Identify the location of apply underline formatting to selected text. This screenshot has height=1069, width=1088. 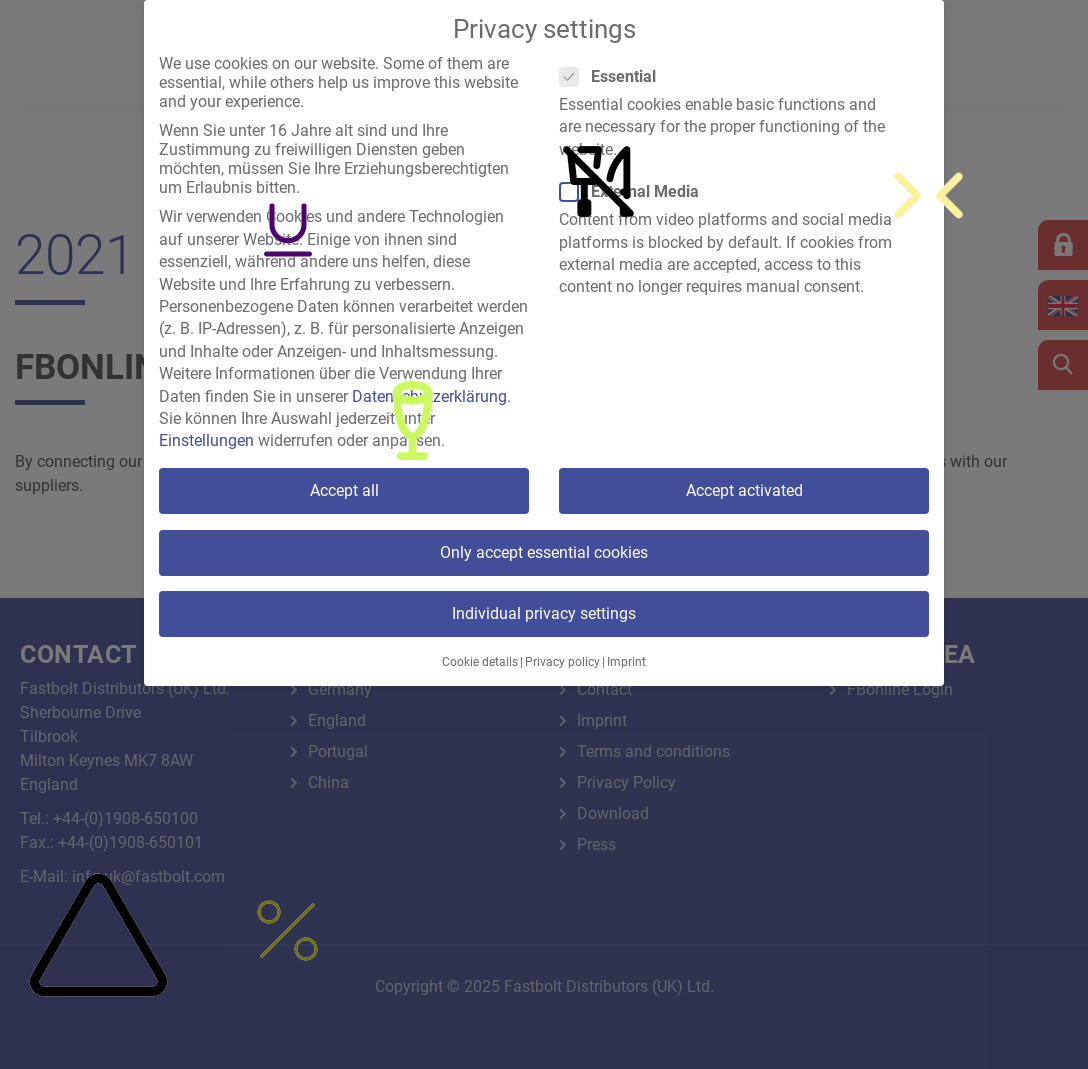
(288, 230).